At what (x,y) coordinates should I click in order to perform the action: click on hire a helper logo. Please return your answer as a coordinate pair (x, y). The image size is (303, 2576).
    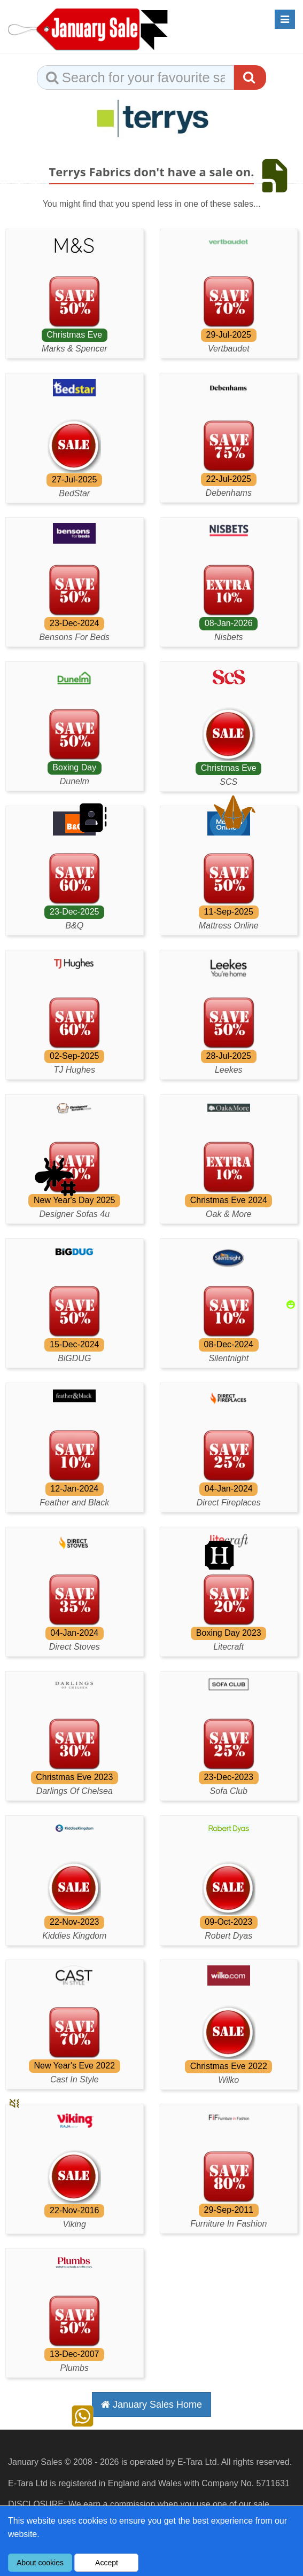
    Looking at the image, I should click on (219, 1555).